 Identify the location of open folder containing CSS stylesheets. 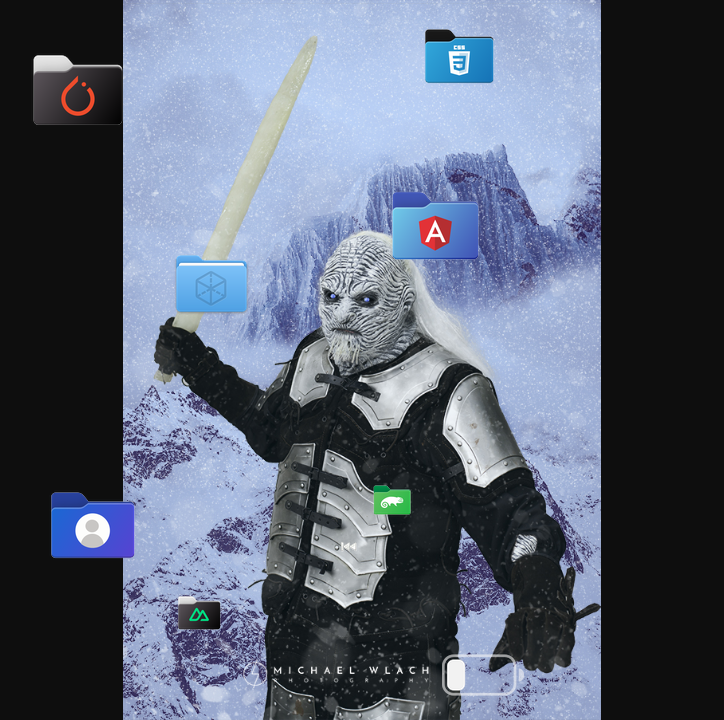
(459, 58).